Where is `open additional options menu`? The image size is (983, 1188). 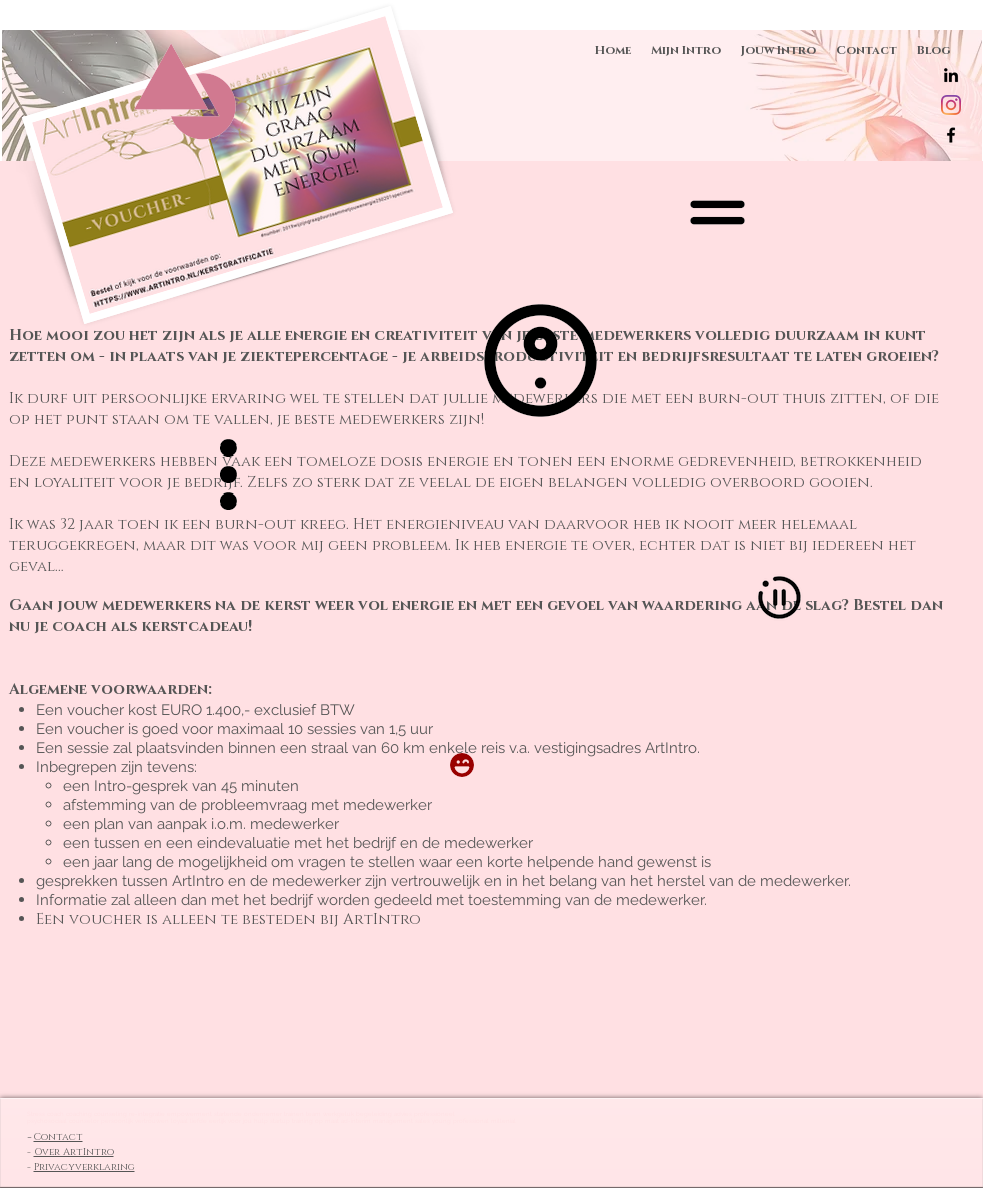
open additional options menu is located at coordinates (228, 474).